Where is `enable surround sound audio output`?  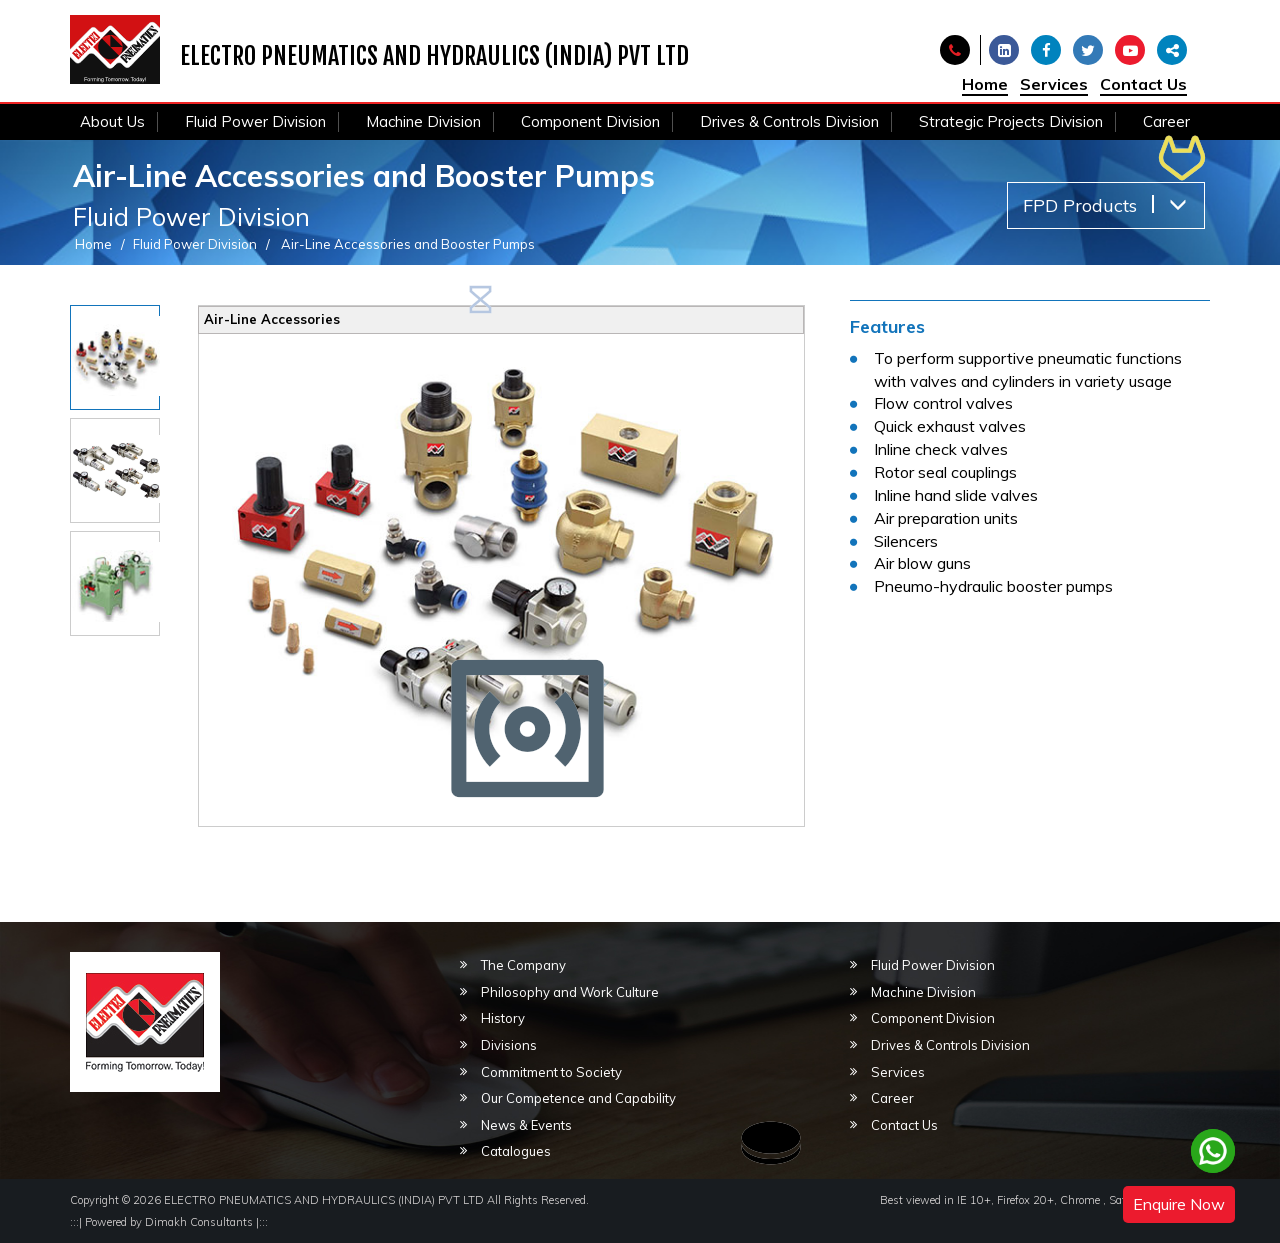
enable surround sound audio output is located at coordinates (527, 728).